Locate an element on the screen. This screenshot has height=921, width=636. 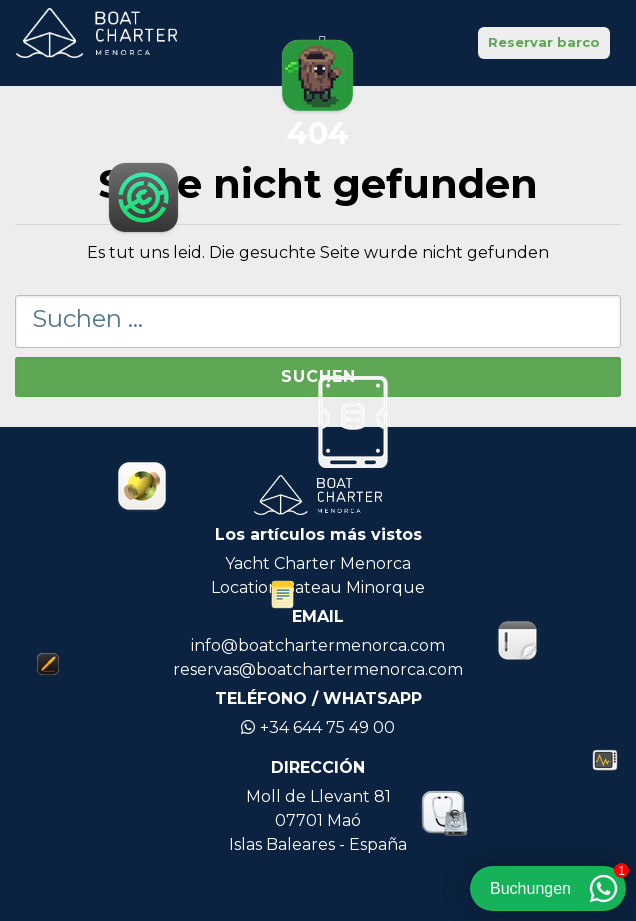
open system monitor application is located at coordinates (605, 760).